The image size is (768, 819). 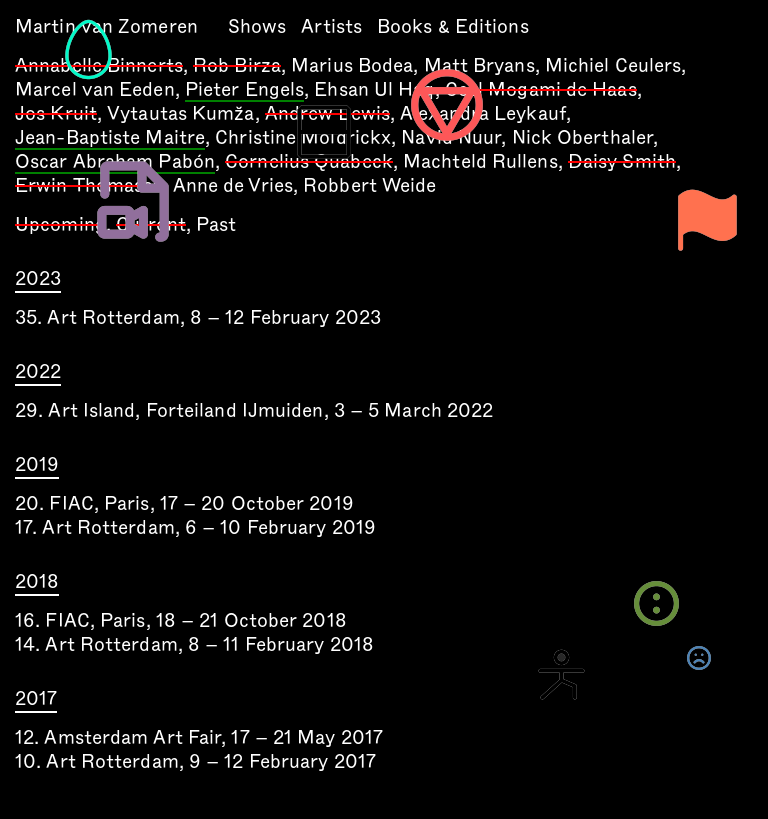 What do you see at coordinates (561, 676) in the screenshot?
I see `access tai chi or meditation exercises` at bounding box center [561, 676].